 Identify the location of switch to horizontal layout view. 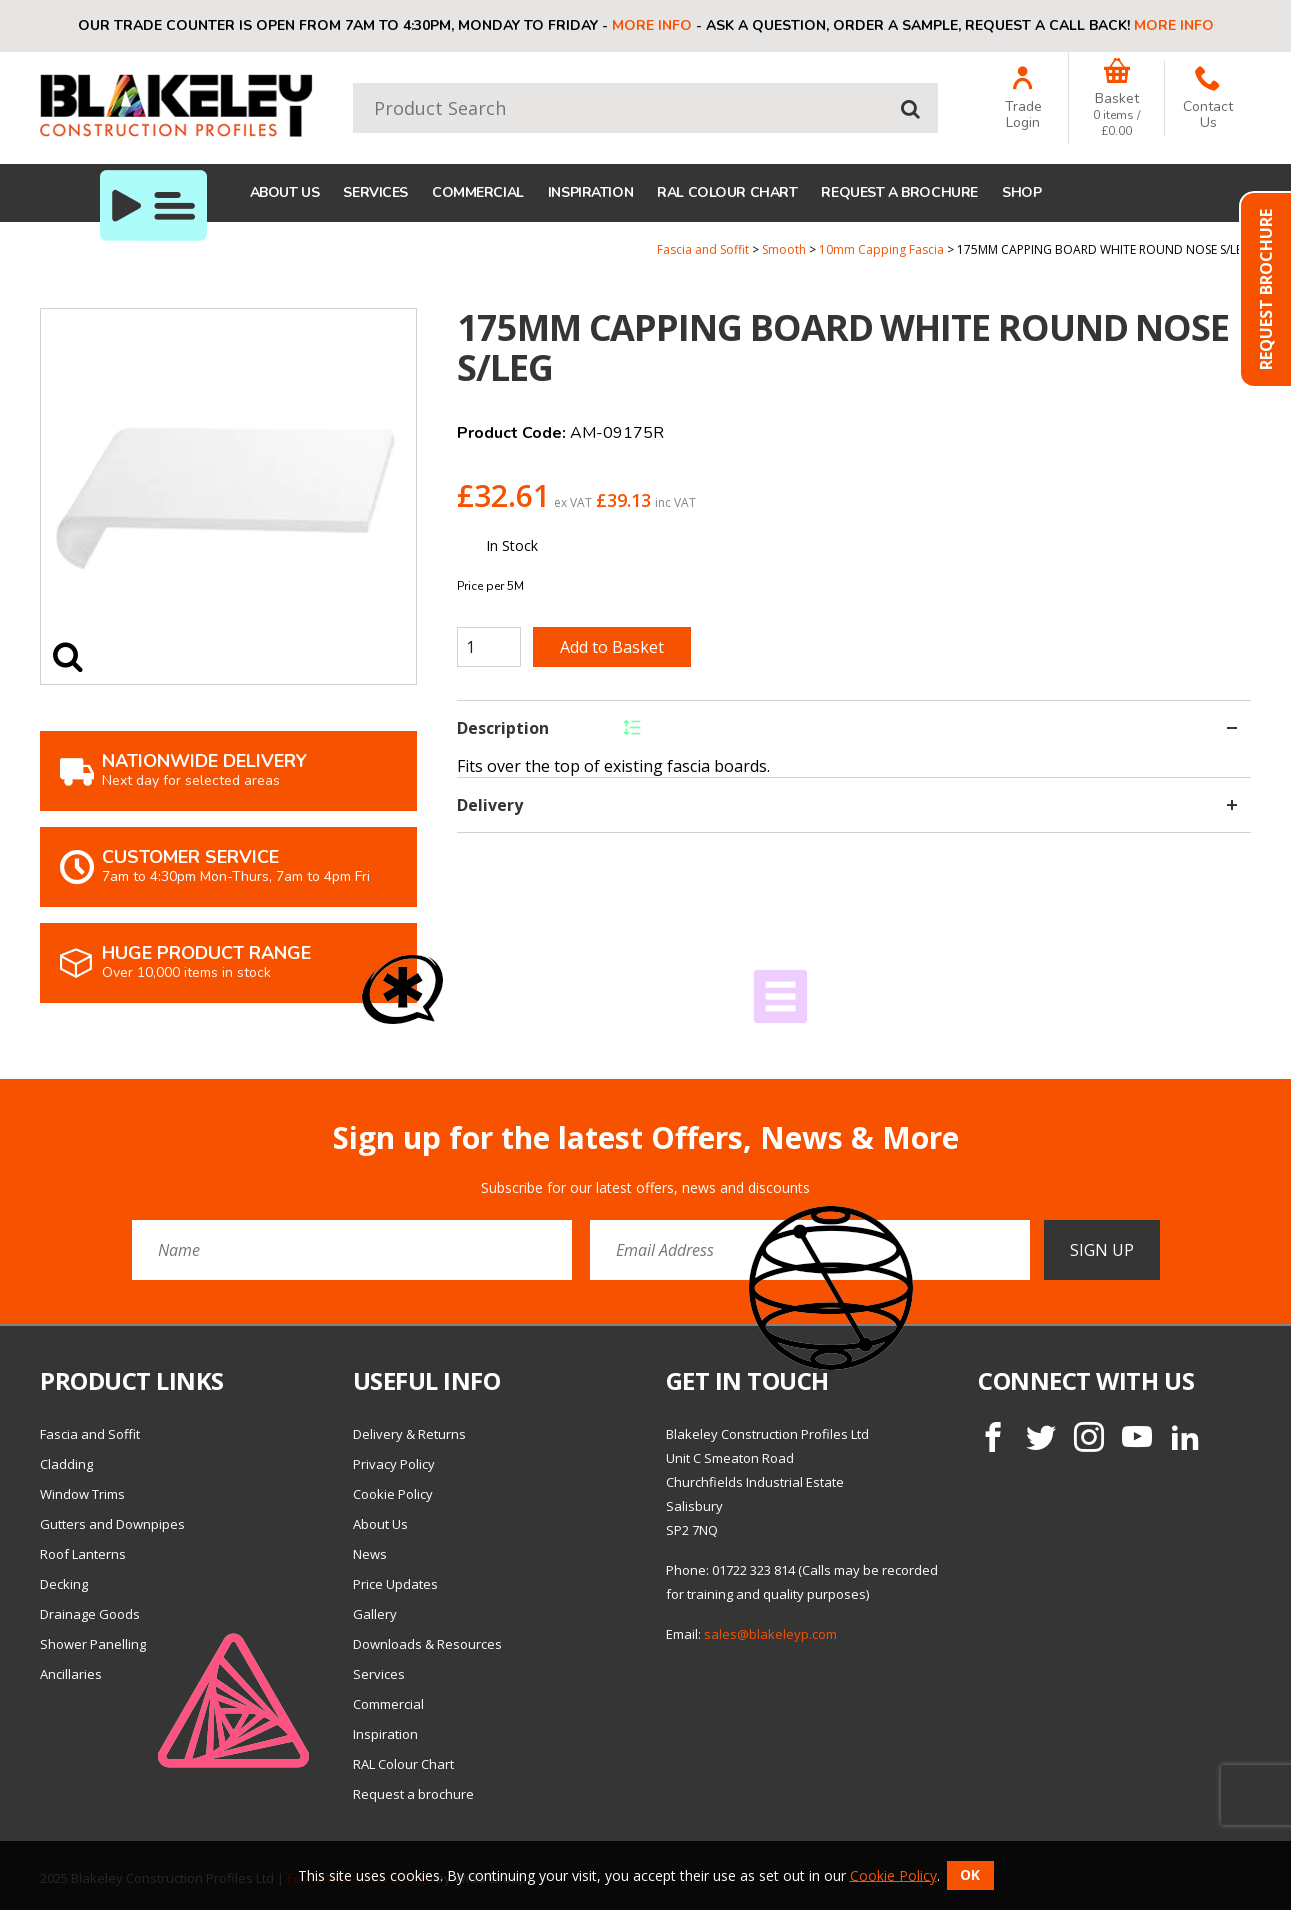
(780, 996).